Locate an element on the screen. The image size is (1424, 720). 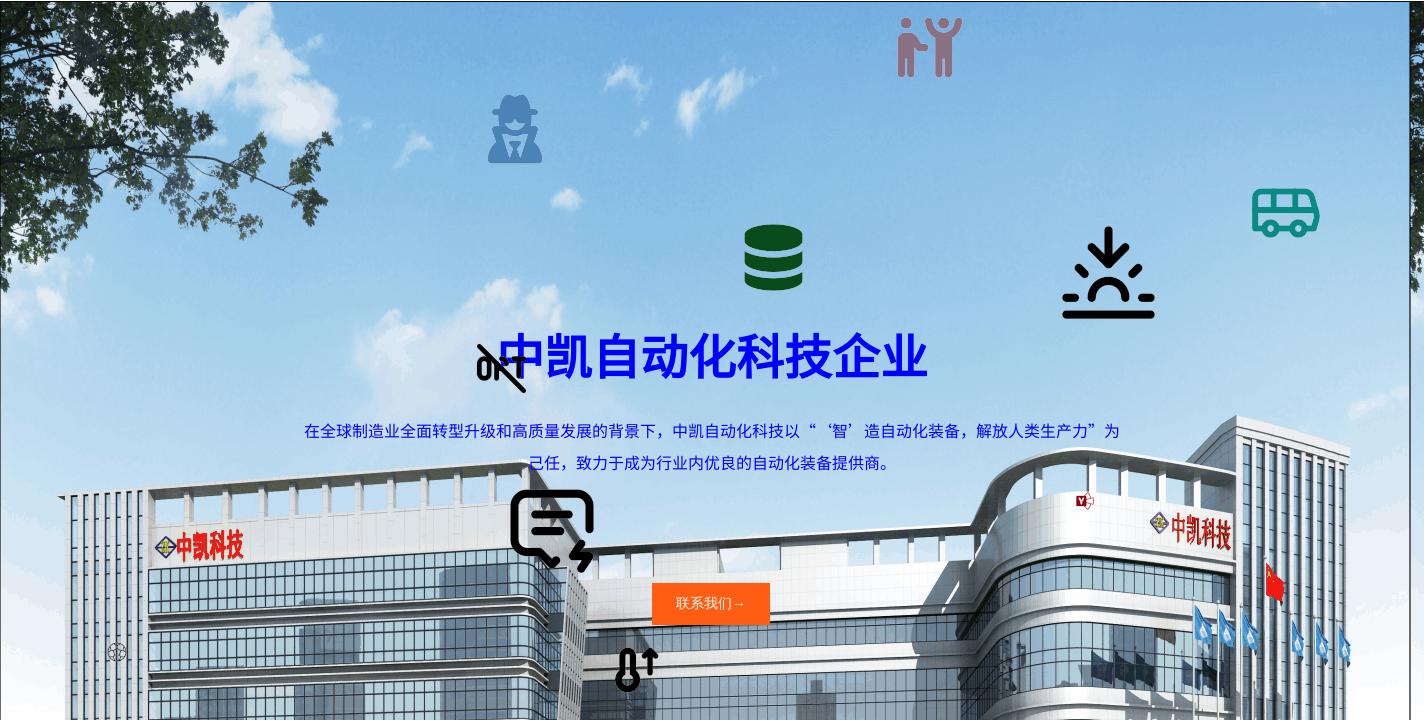
access incognito or private browsing mode is located at coordinates (515, 130).